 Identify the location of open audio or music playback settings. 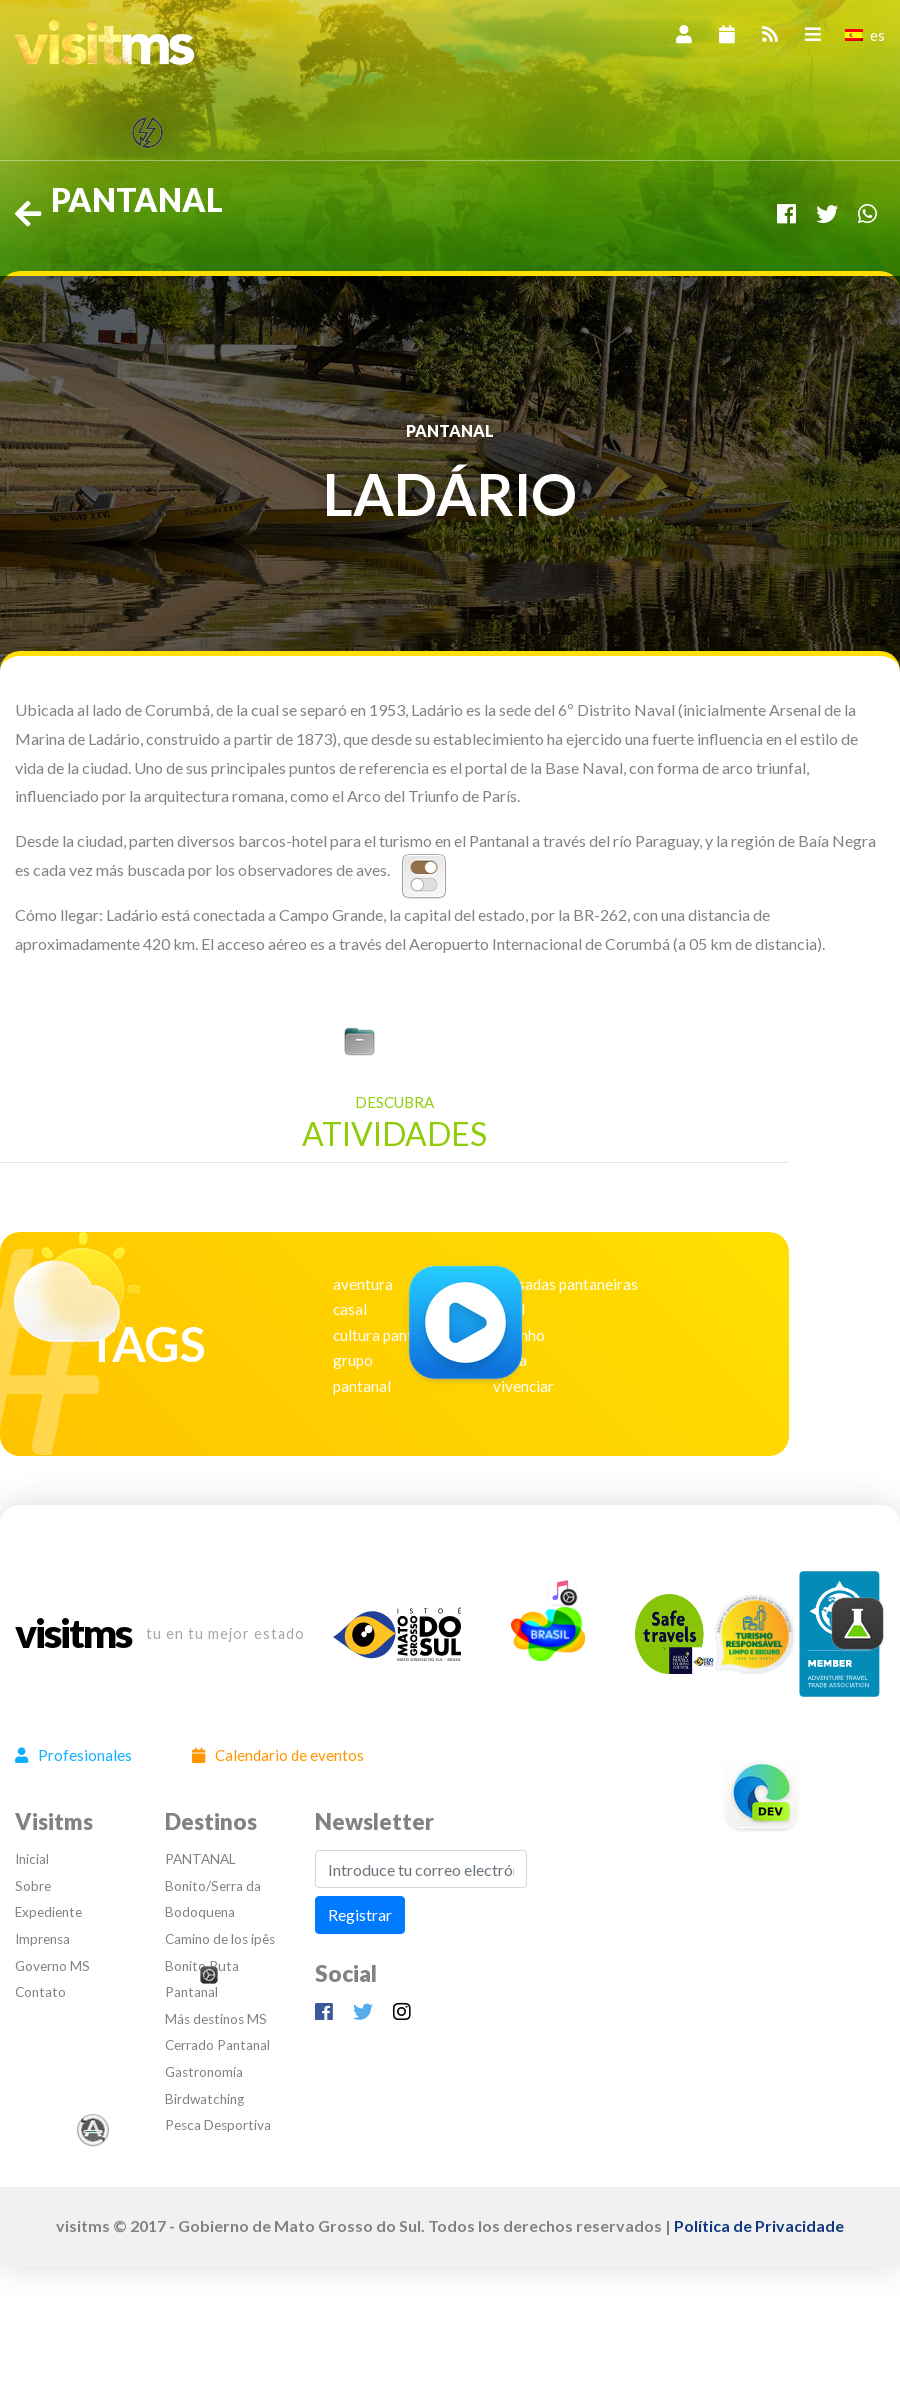
(561, 1590).